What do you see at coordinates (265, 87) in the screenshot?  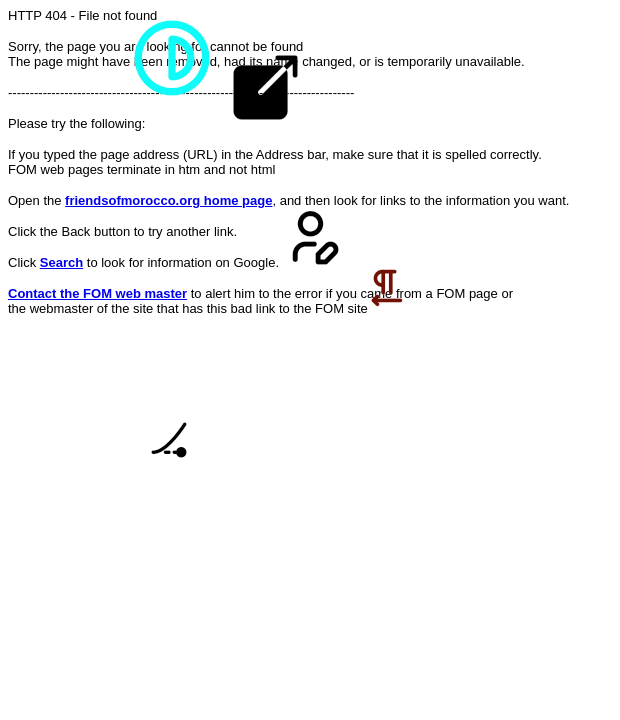 I see `open link in new tab or window` at bounding box center [265, 87].